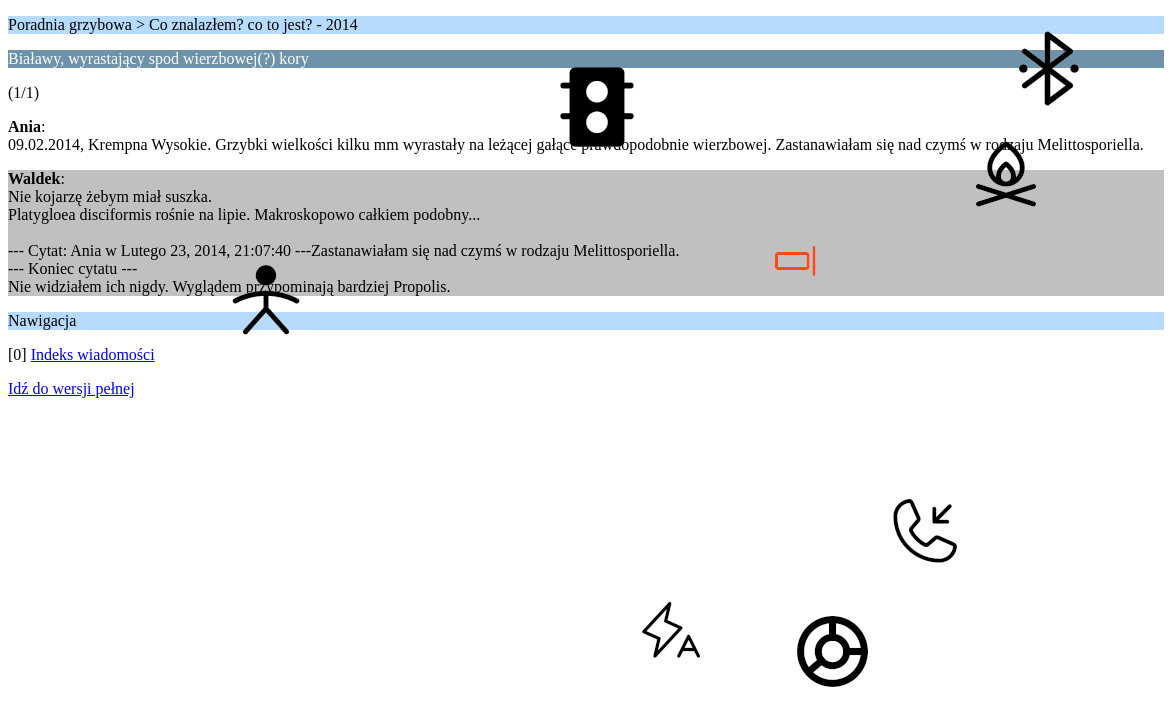  I want to click on view user profile, so click(266, 301).